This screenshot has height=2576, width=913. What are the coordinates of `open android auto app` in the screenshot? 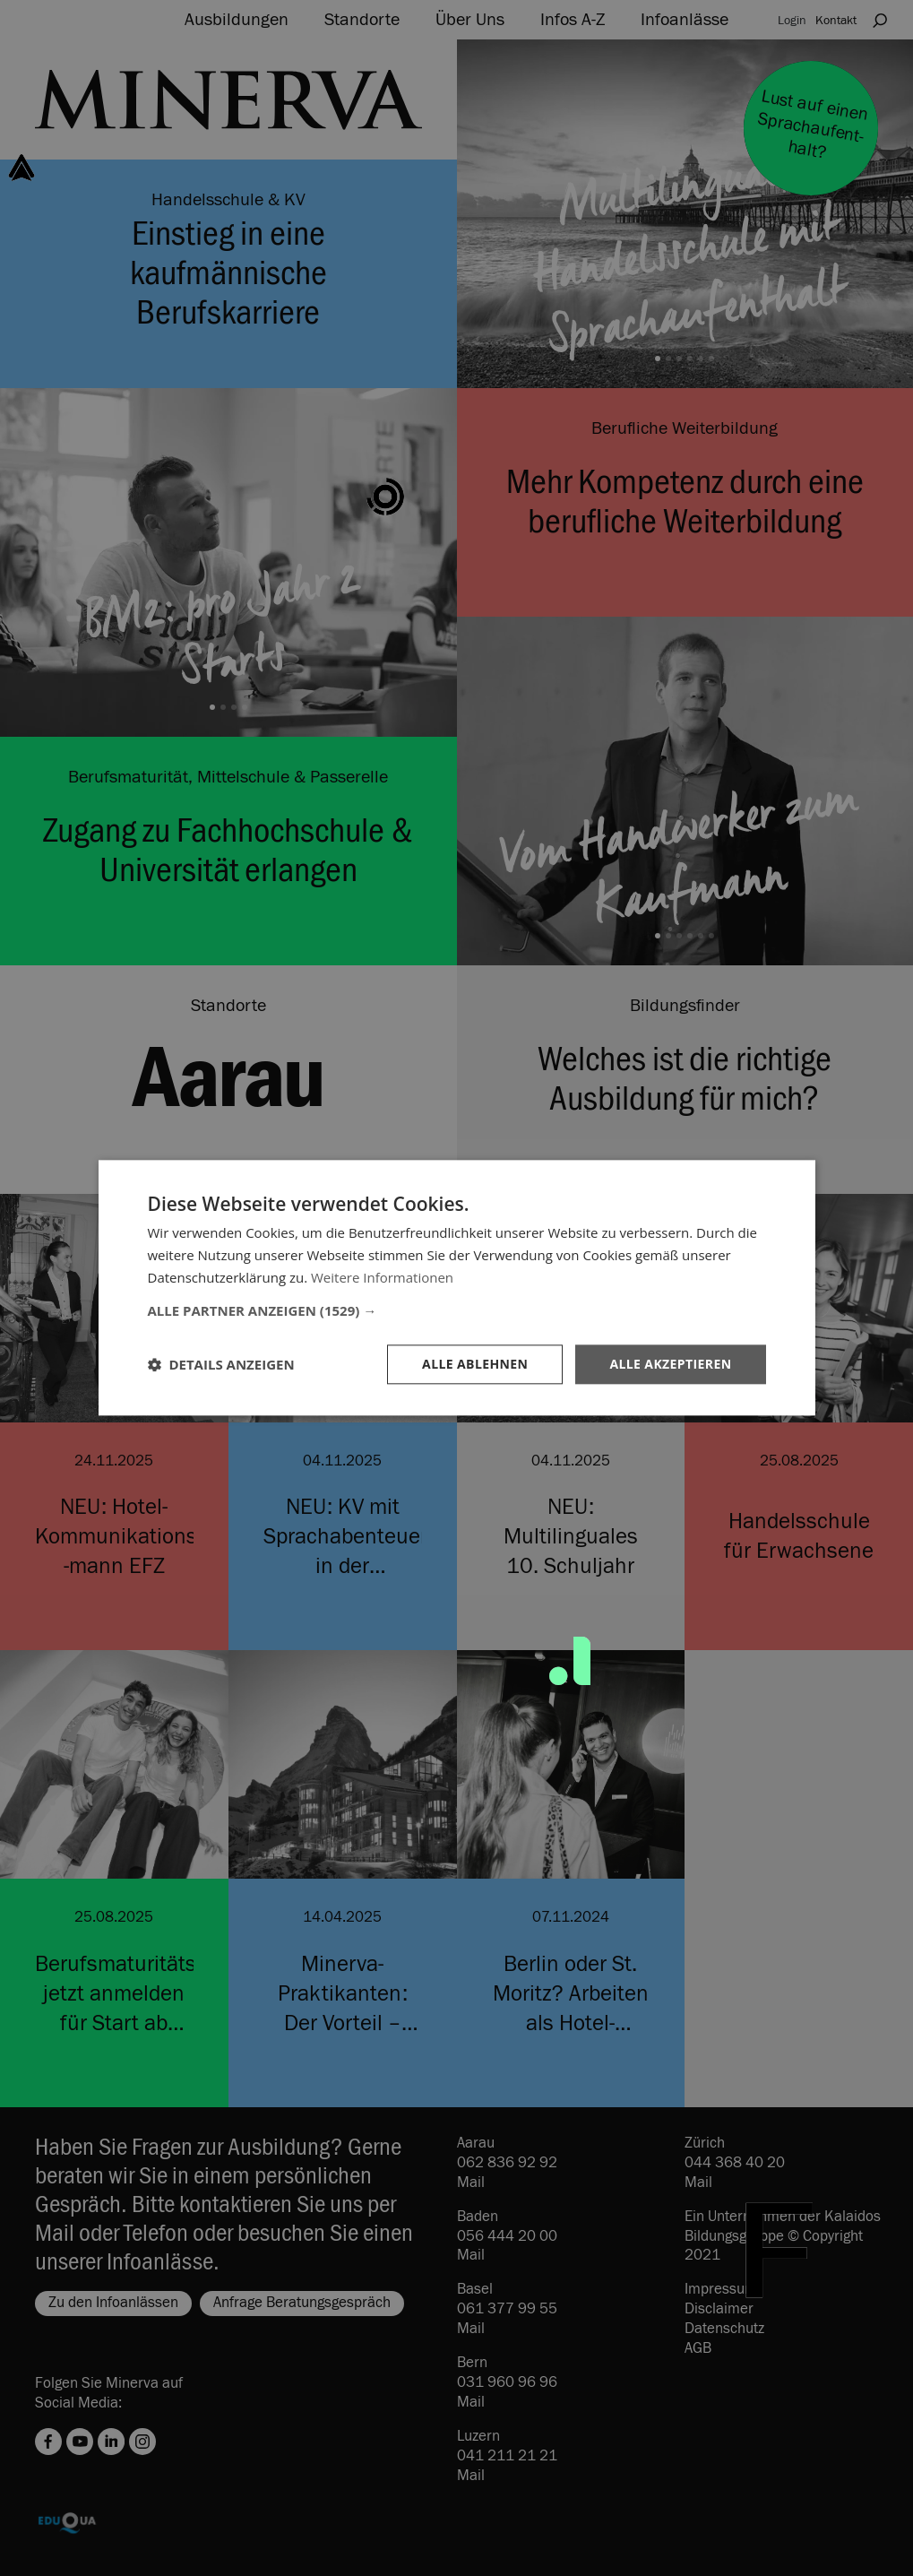 It's located at (22, 168).